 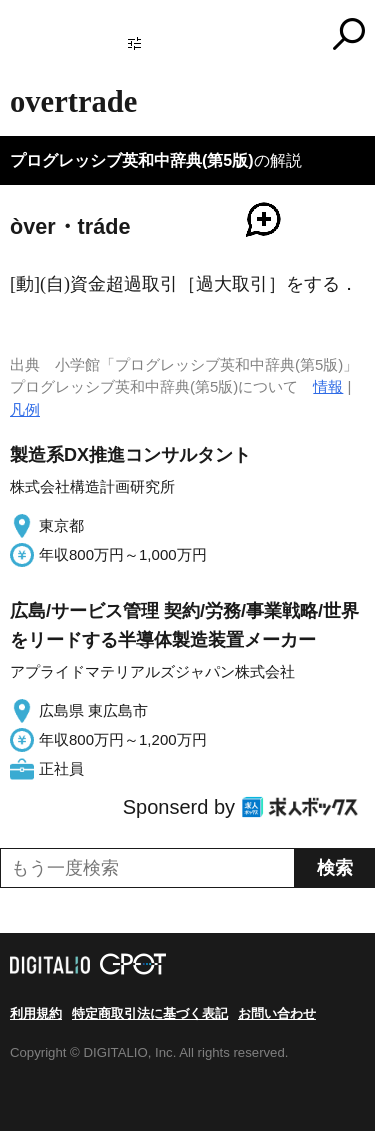 I want to click on adjust settings or preferences, so click(x=134, y=43).